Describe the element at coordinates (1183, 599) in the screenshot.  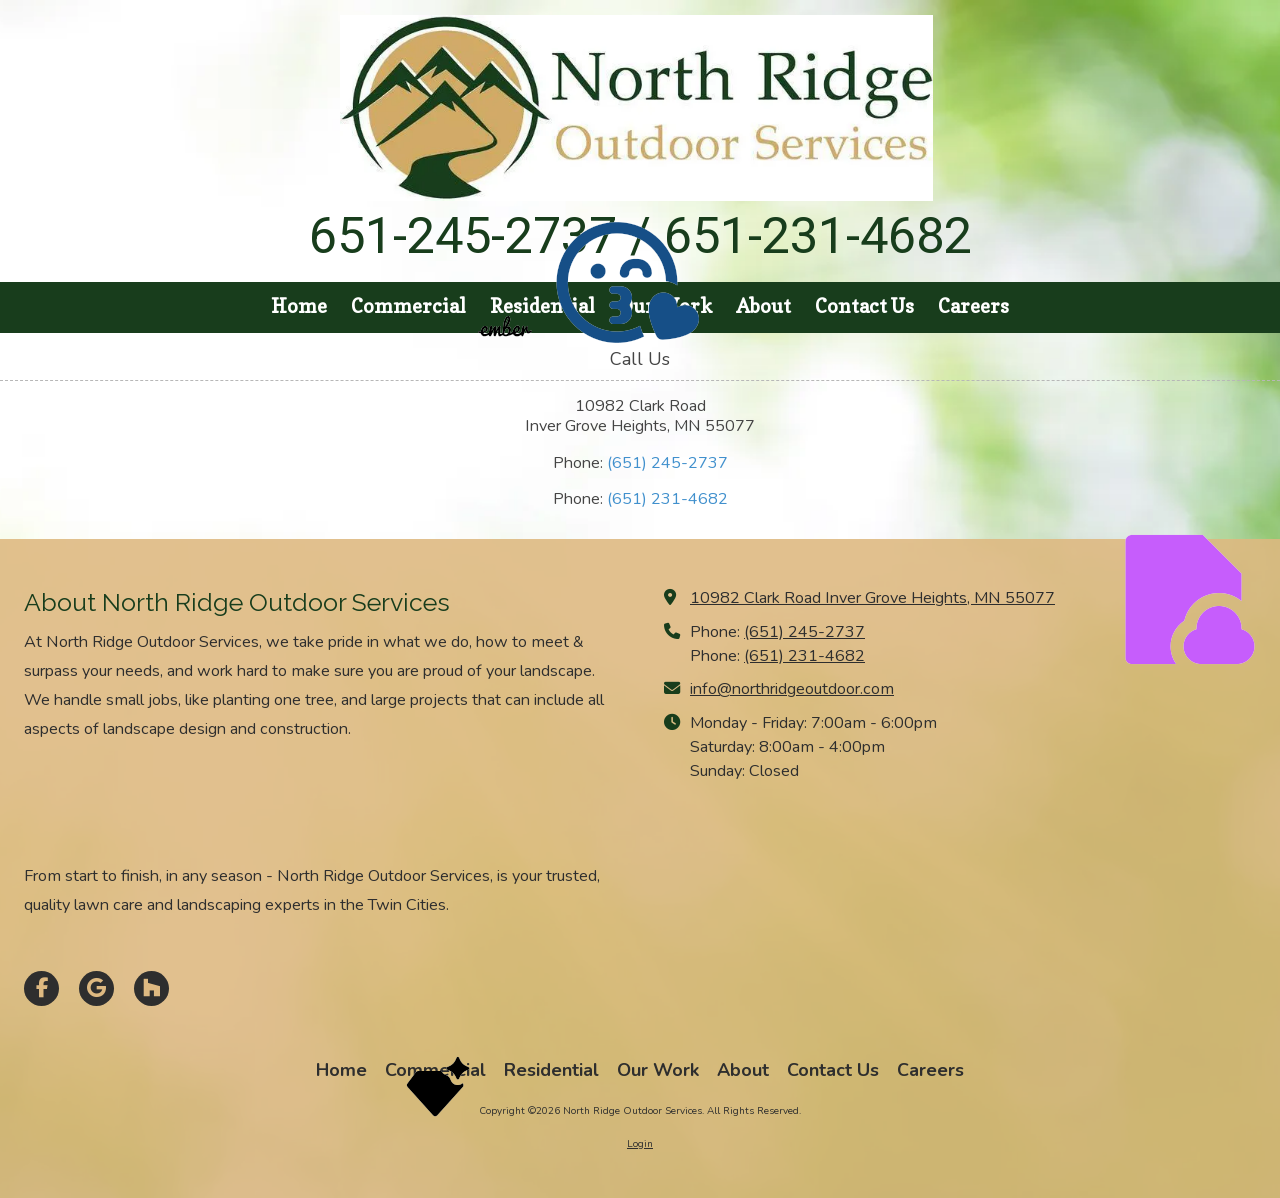
I see `access cloud-synced documents` at that location.